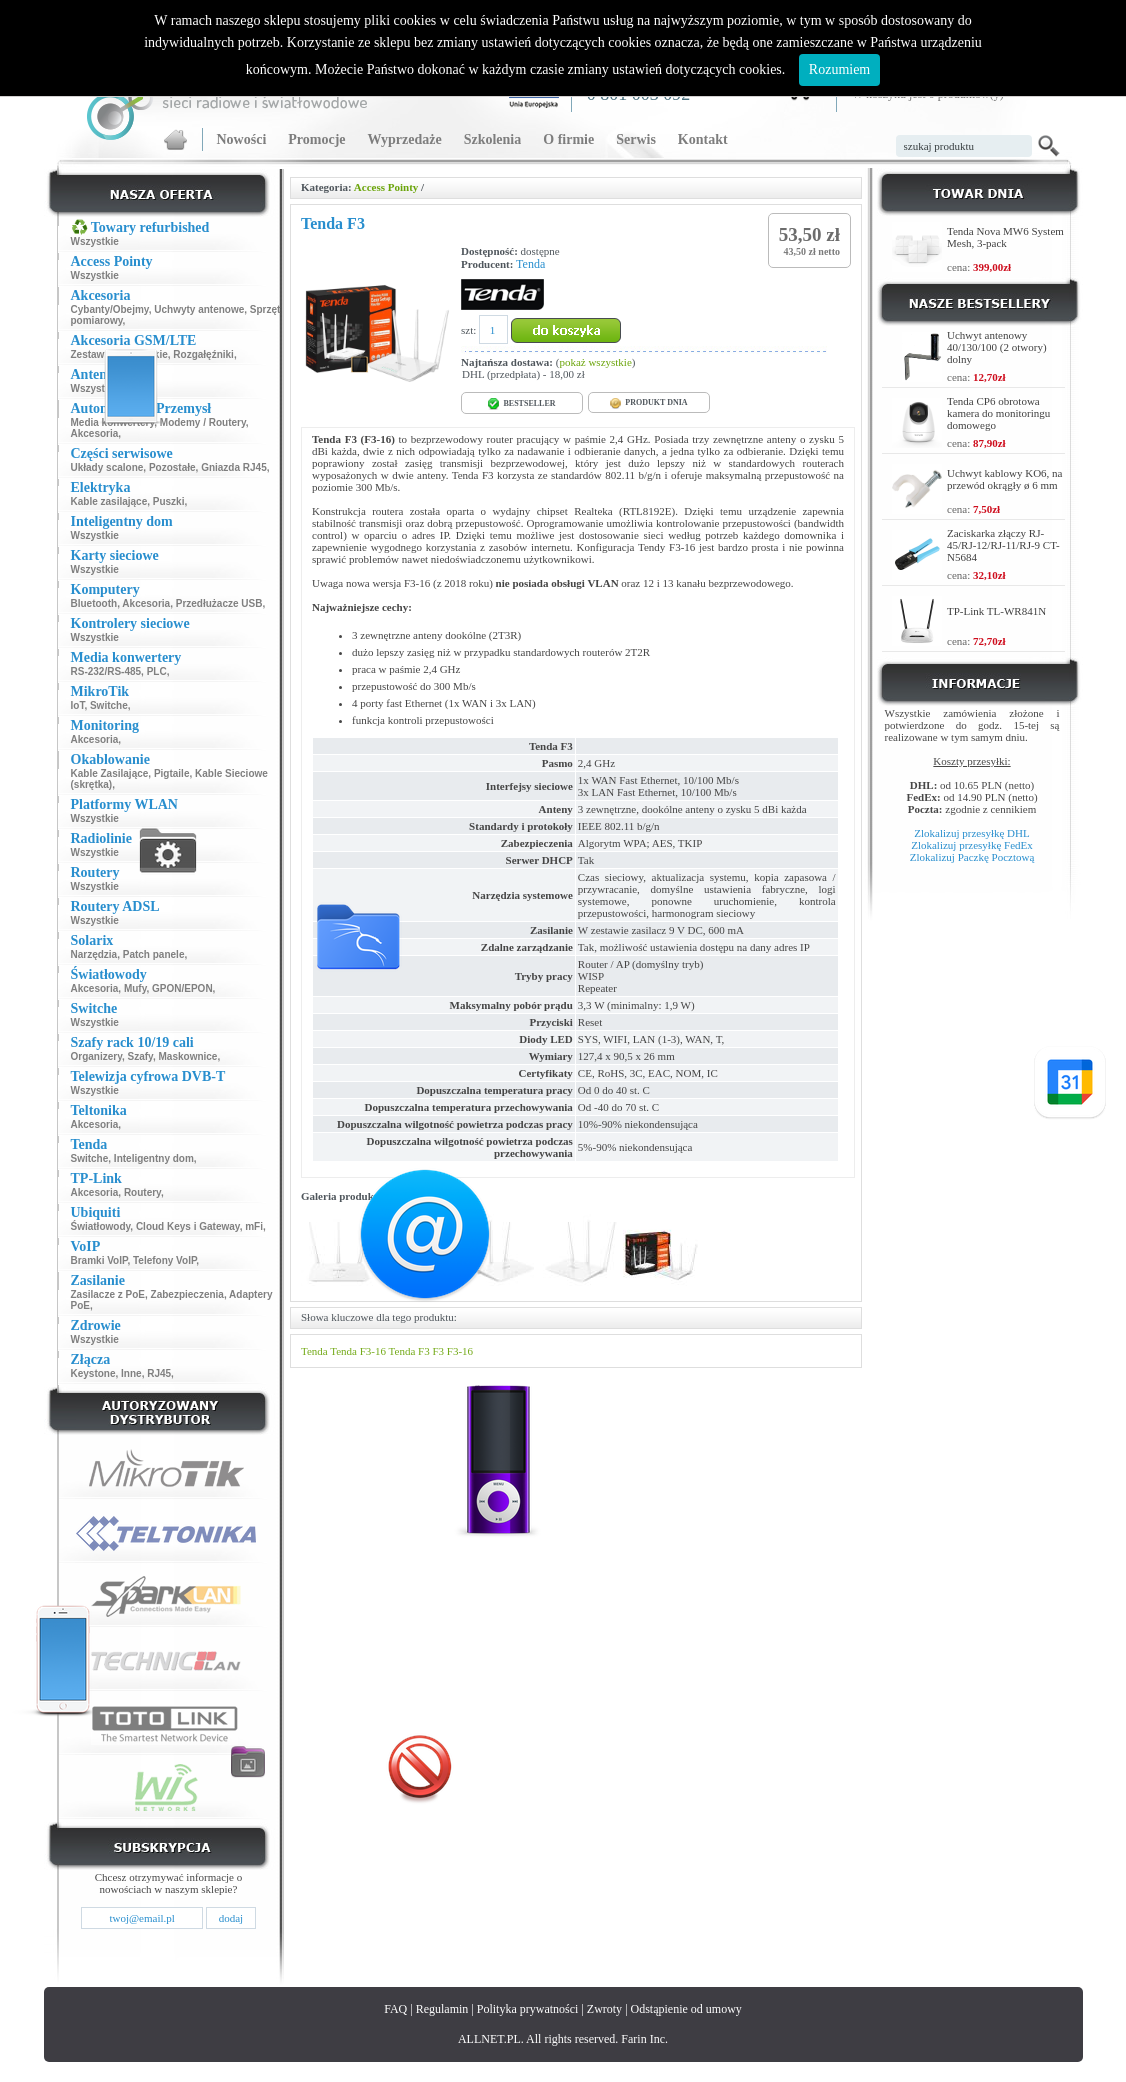 This screenshot has width=1126, height=2082. What do you see at coordinates (131, 386) in the screenshot?
I see `indicates a connected iPad Air device` at bounding box center [131, 386].